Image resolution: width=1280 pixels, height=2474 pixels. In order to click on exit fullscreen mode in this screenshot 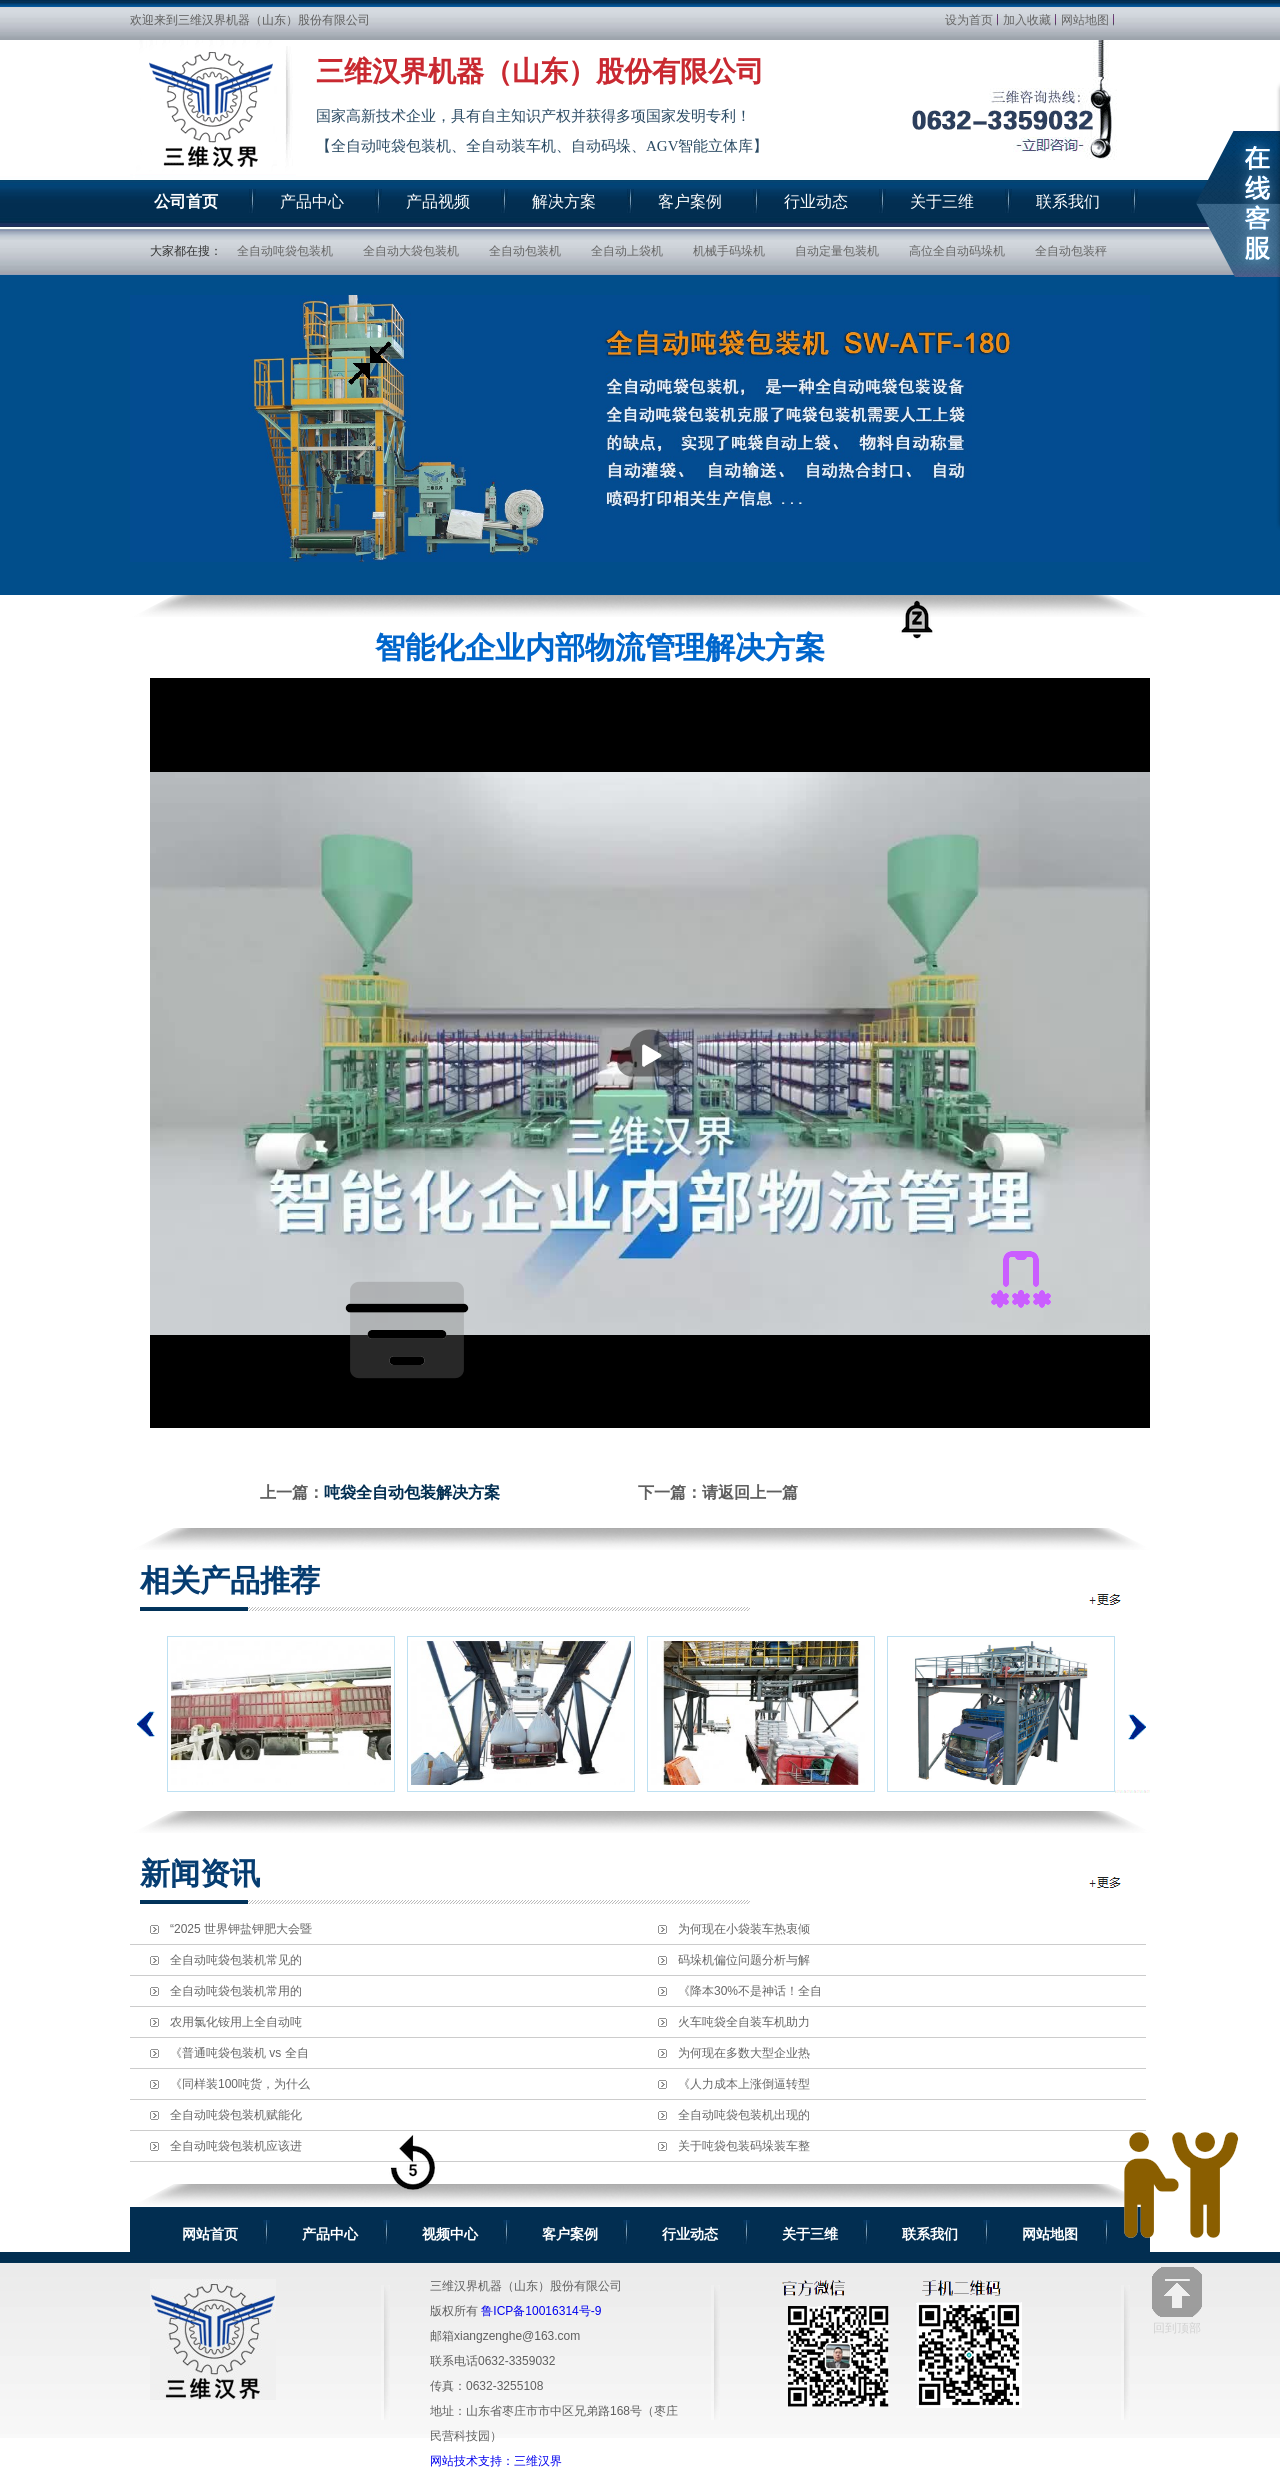, I will do `click(370, 363)`.